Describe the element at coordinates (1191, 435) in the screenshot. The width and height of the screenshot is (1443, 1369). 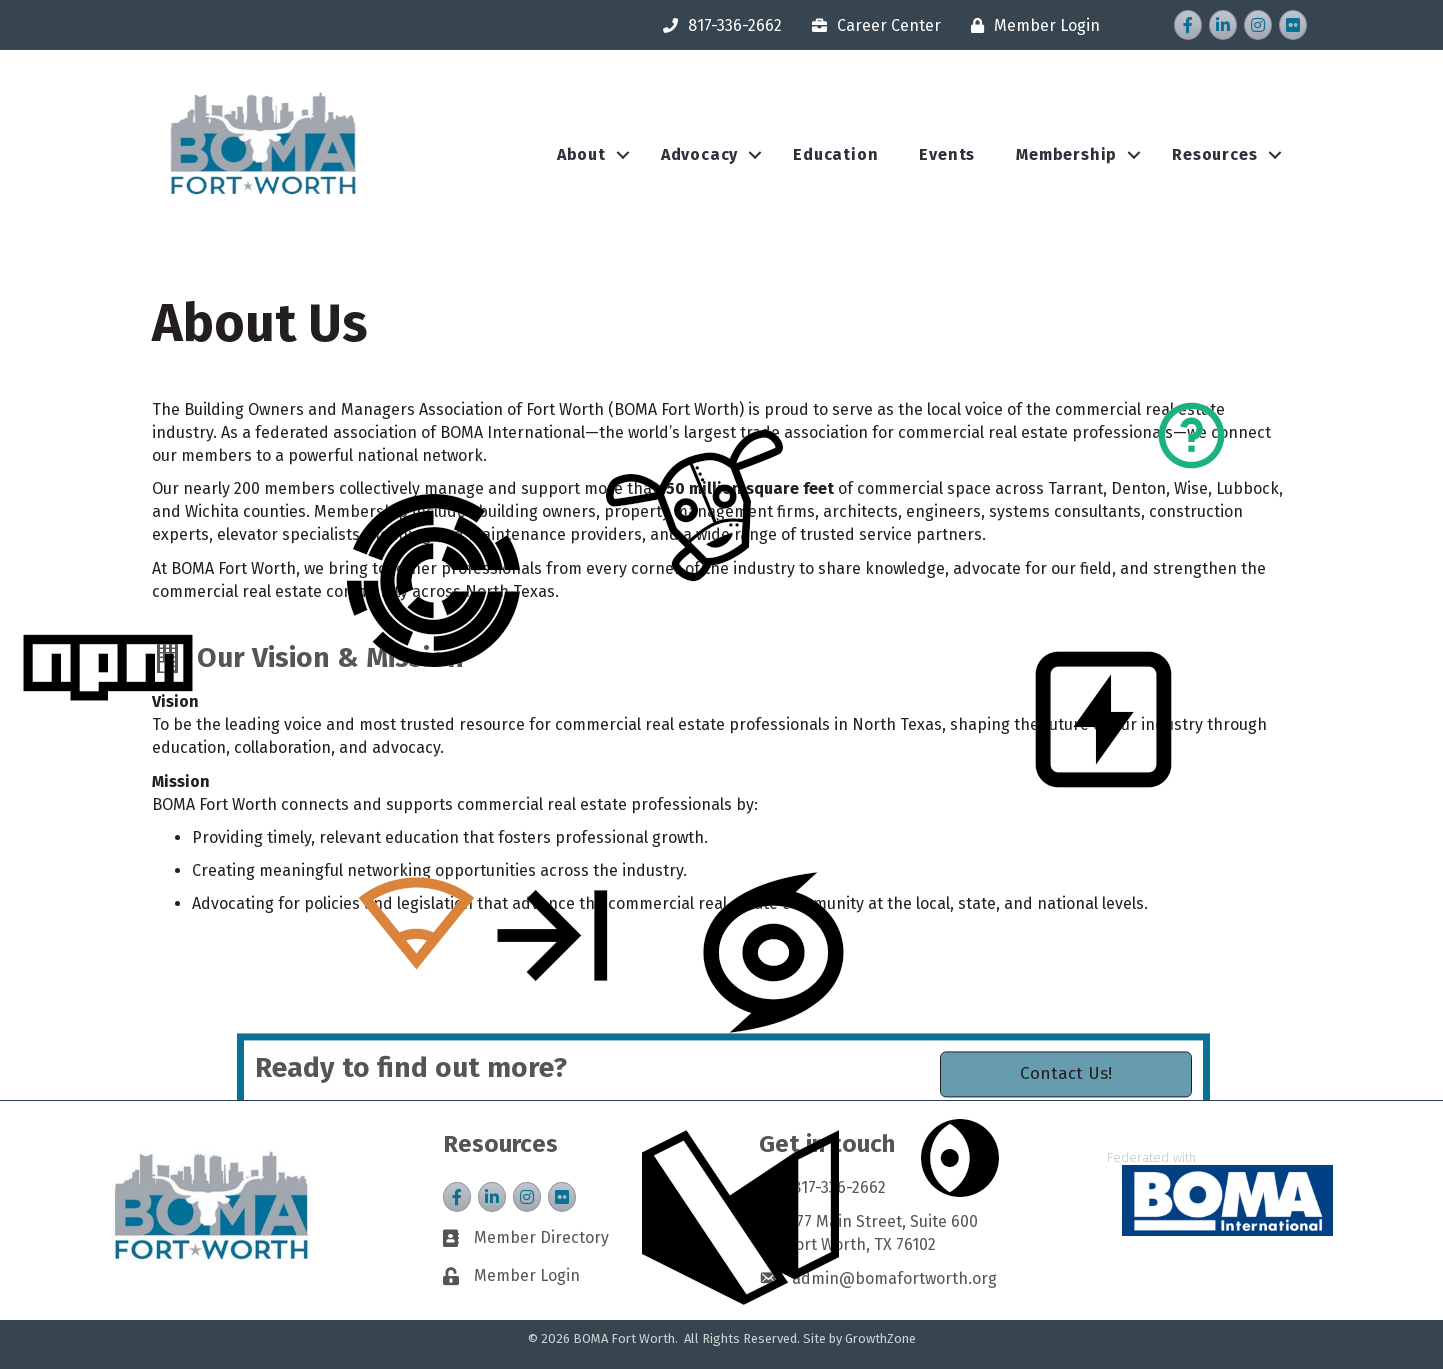
I see `access help or FAQ section` at that location.